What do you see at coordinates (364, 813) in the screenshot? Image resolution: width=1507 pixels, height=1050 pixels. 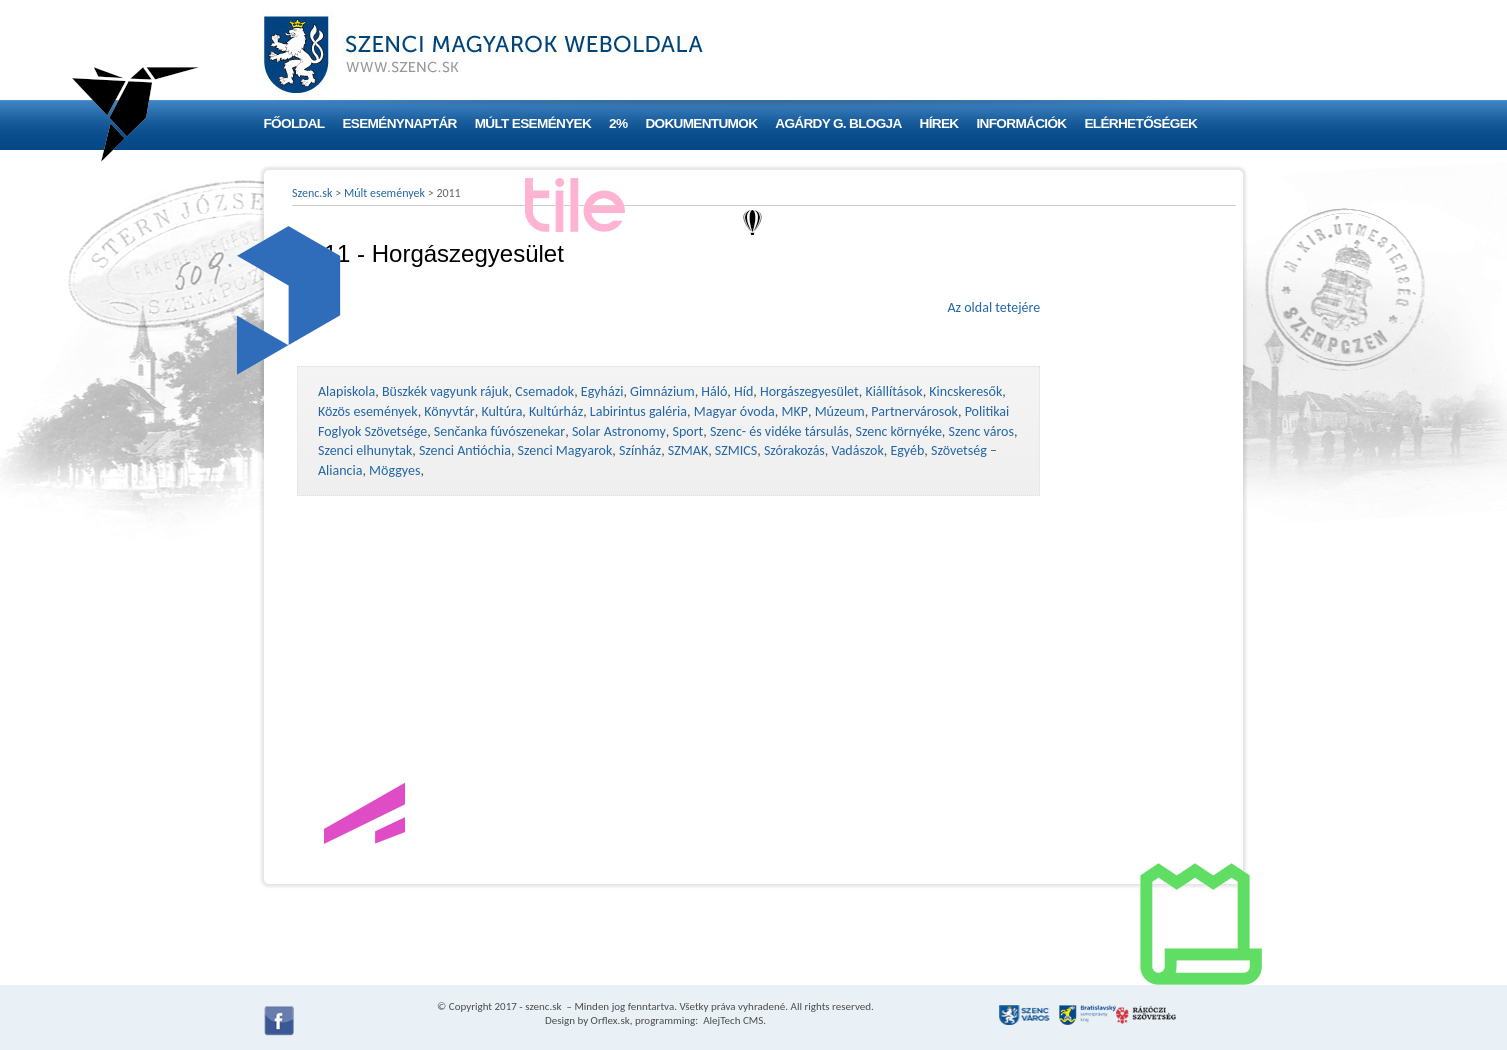 I see `APM Terminals company logo` at bounding box center [364, 813].